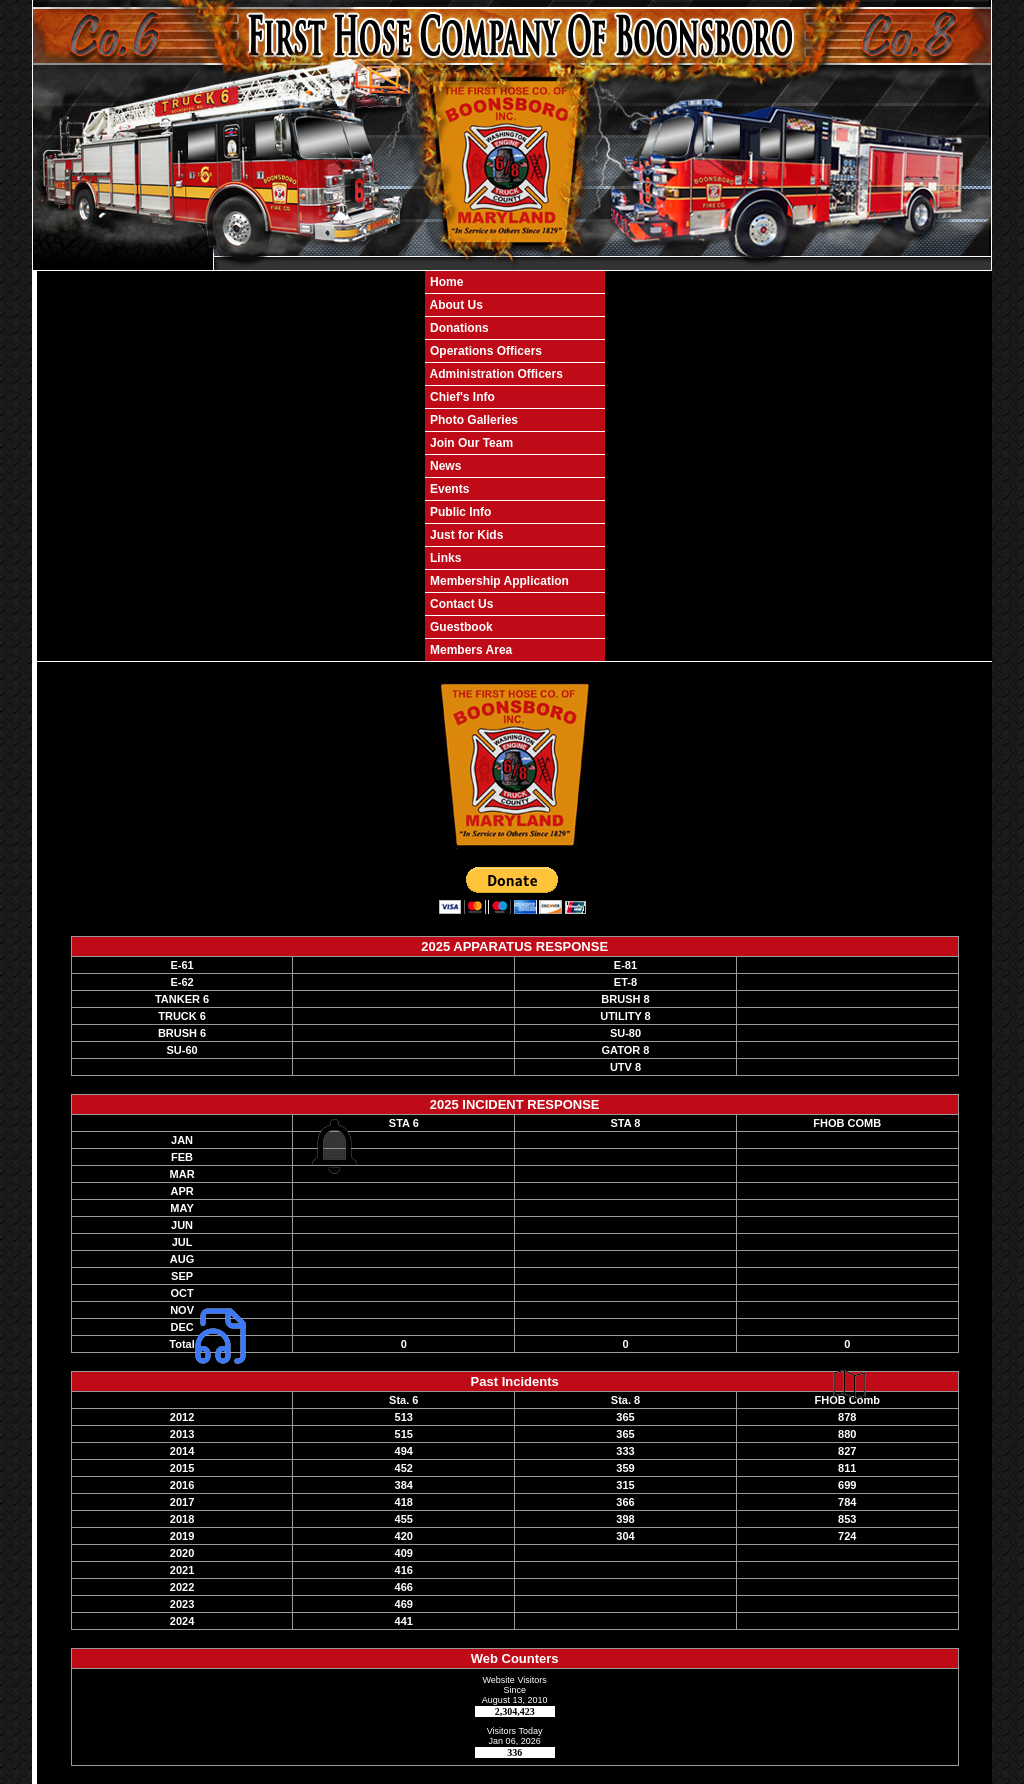 Image resolution: width=1024 pixels, height=1784 pixels. I want to click on view notifications, so click(334, 1145).